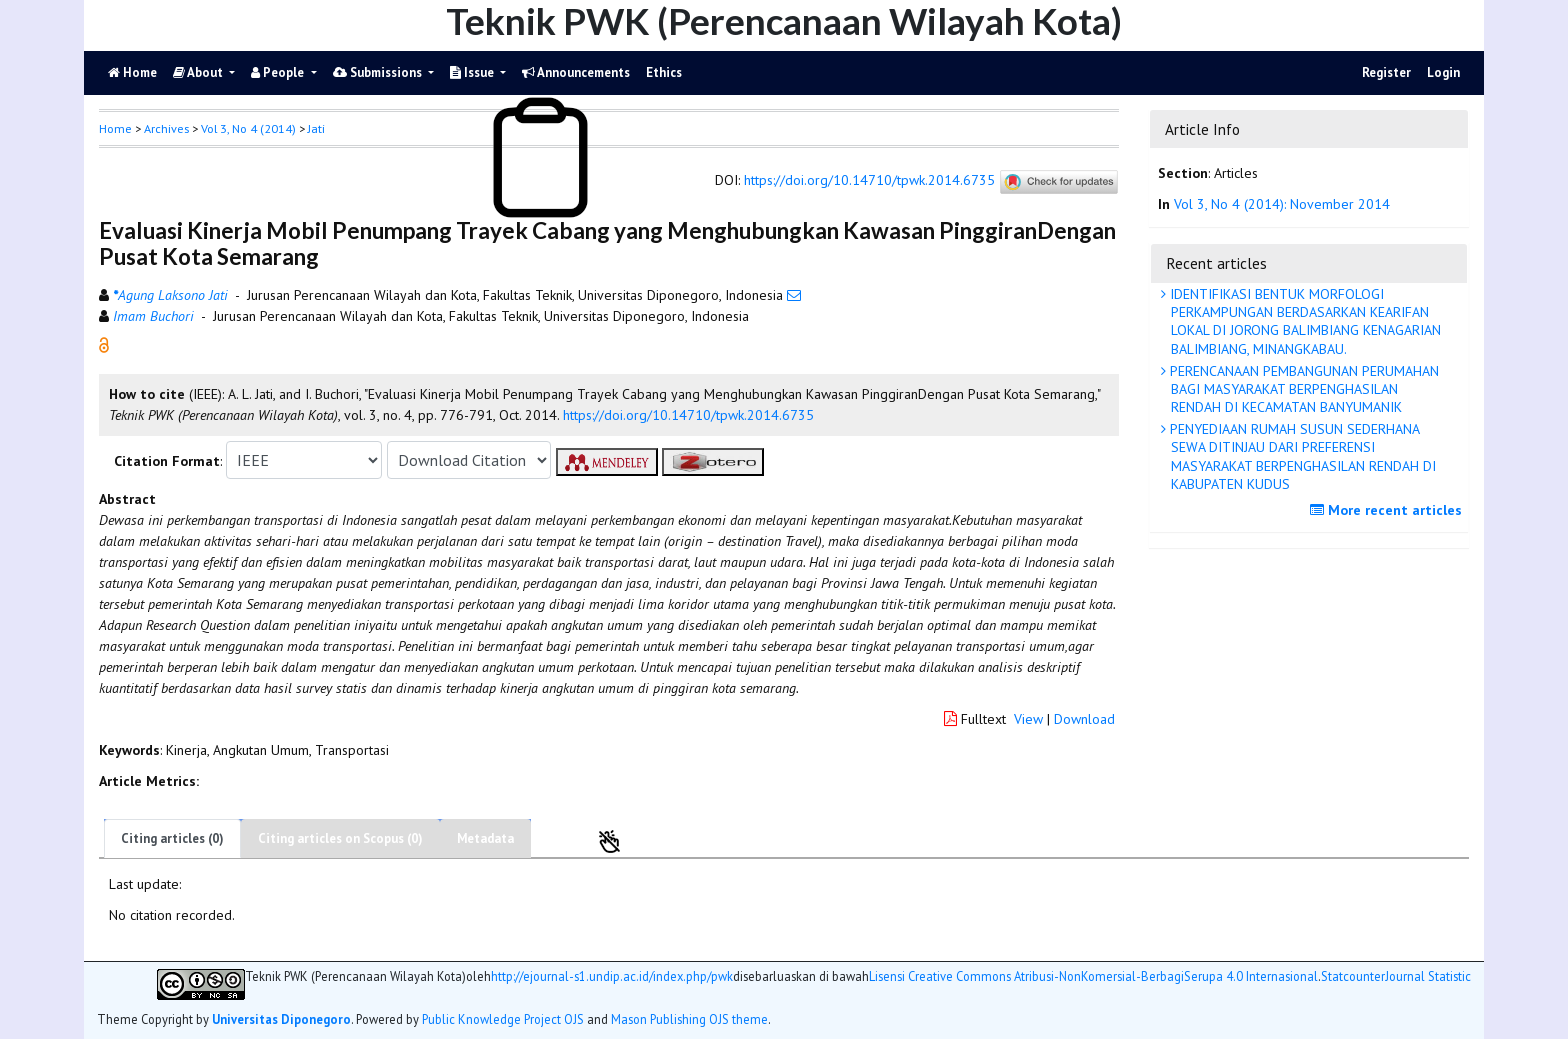 The width and height of the screenshot is (1568, 1039). I want to click on copy to clipboard, so click(540, 157).